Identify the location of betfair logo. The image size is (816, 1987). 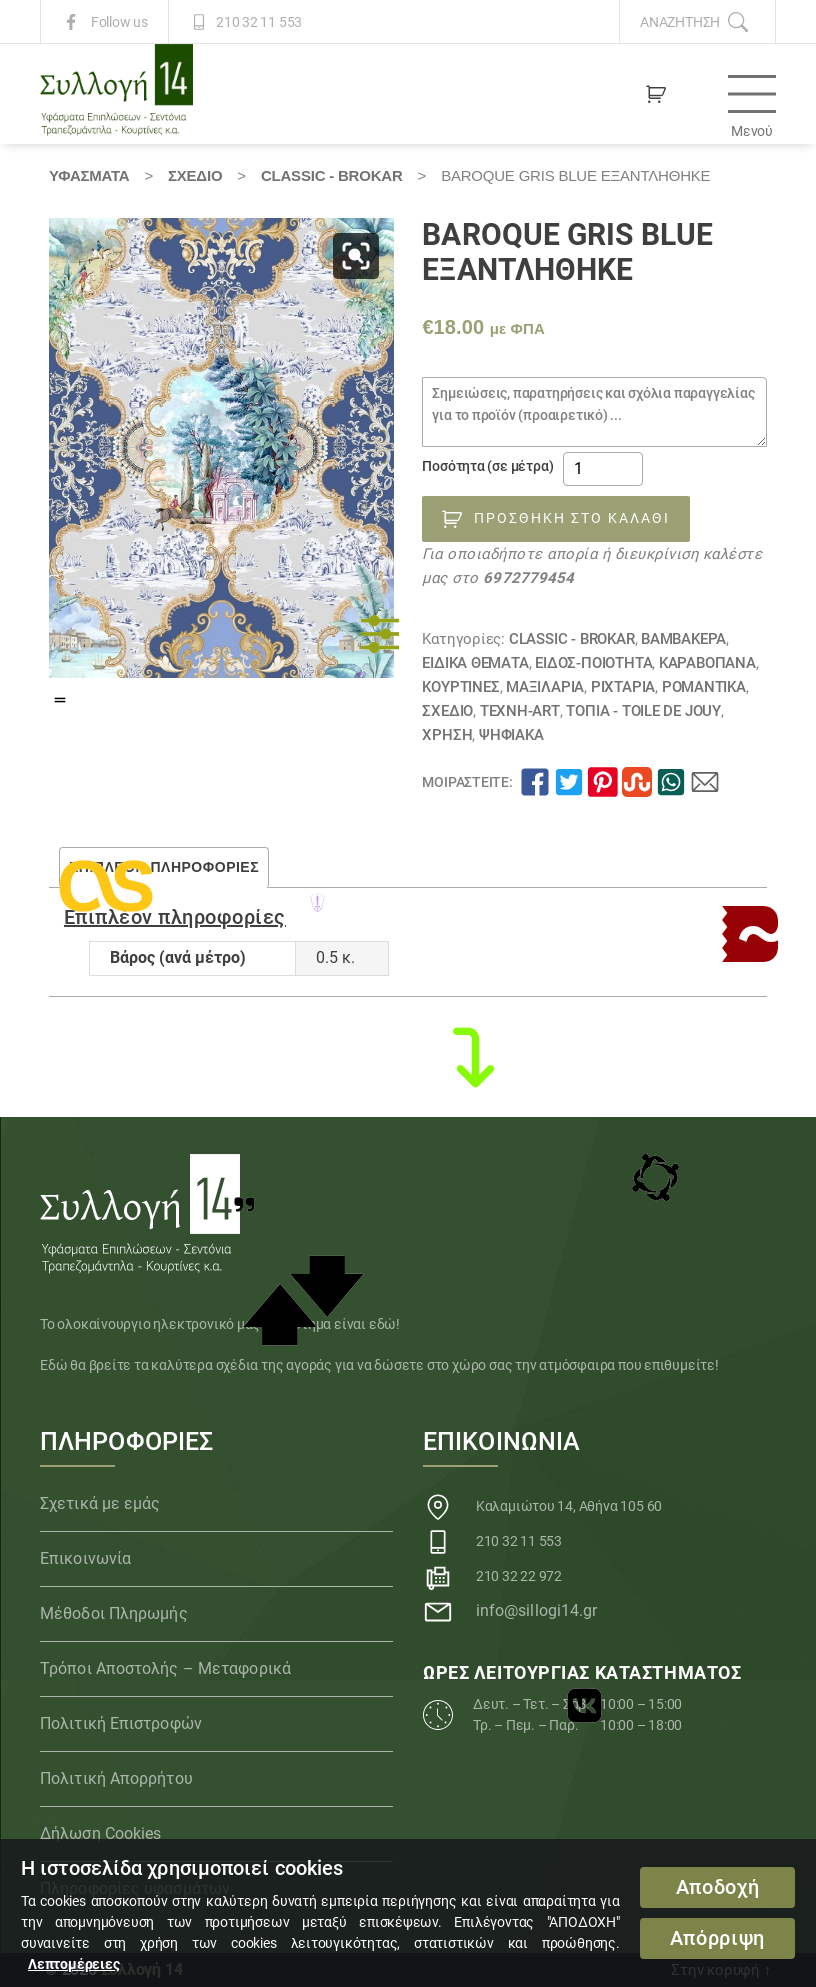
(303, 1300).